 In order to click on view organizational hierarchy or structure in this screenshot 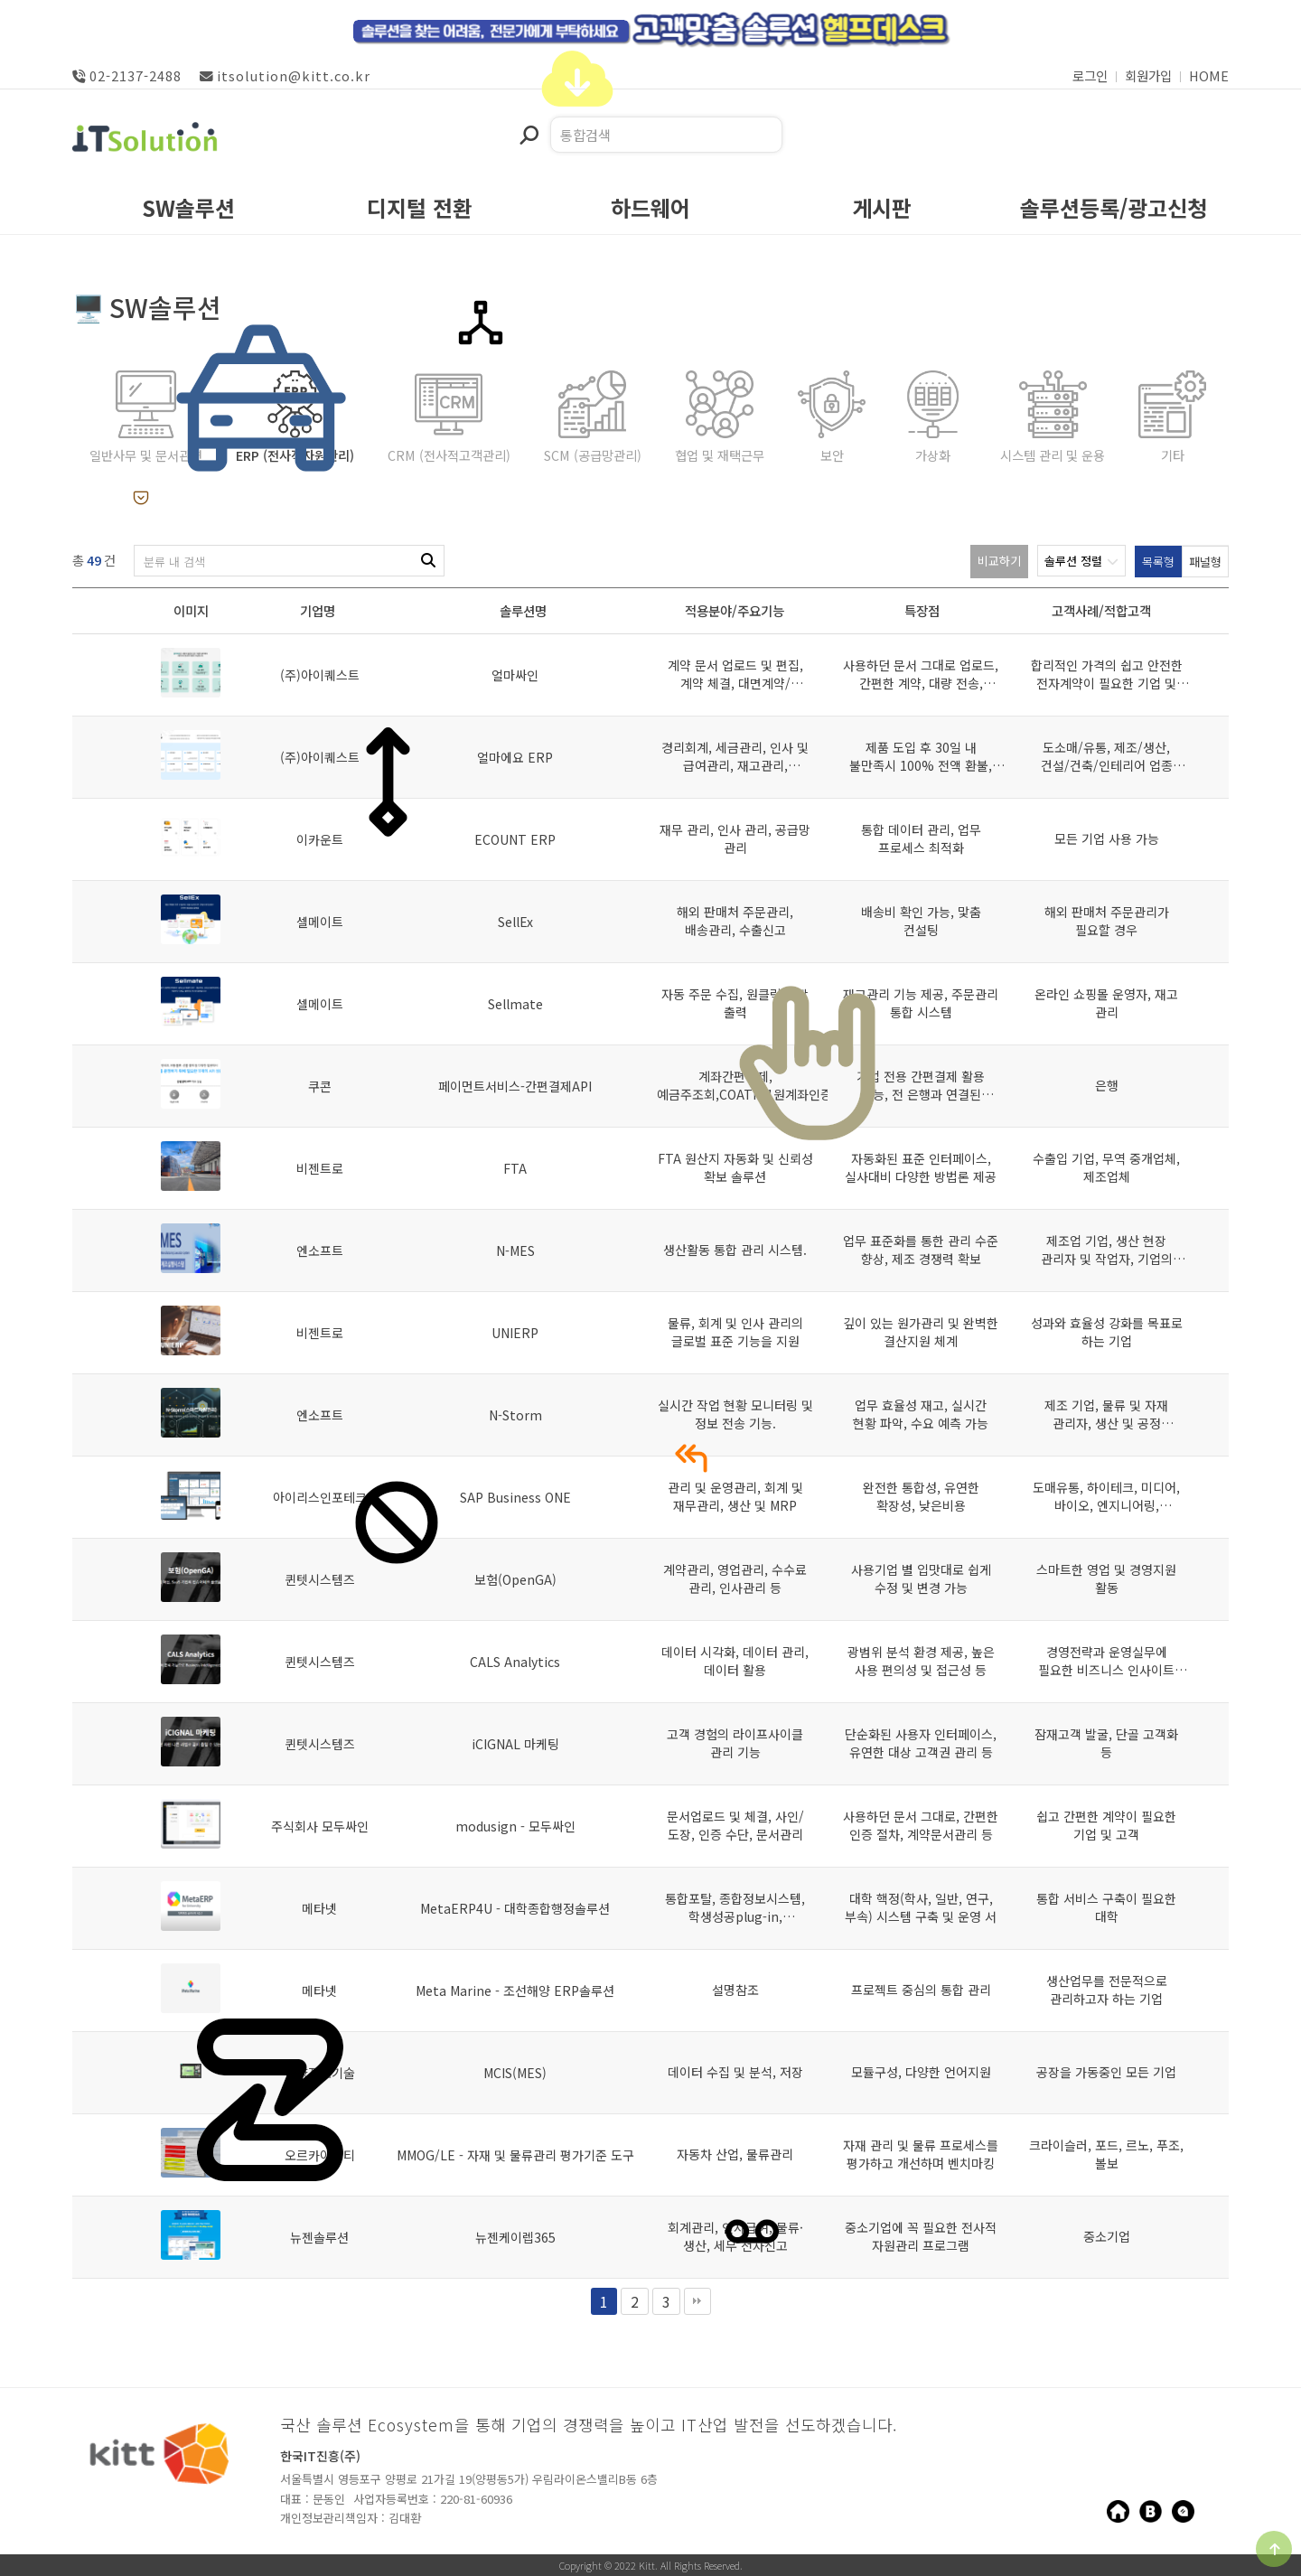, I will do `click(481, 323)`.